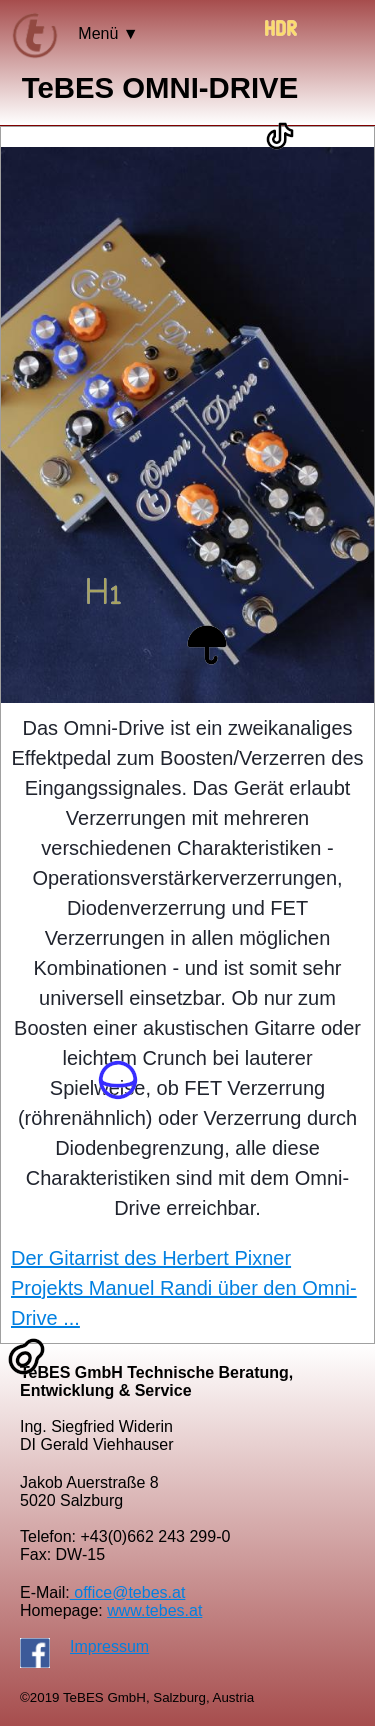 The width and height of the screenshot is (375, 1726). Describe the element at coordinates (118, 1080) in the screenshot. I see `view 3D or globe-related content` at that location.